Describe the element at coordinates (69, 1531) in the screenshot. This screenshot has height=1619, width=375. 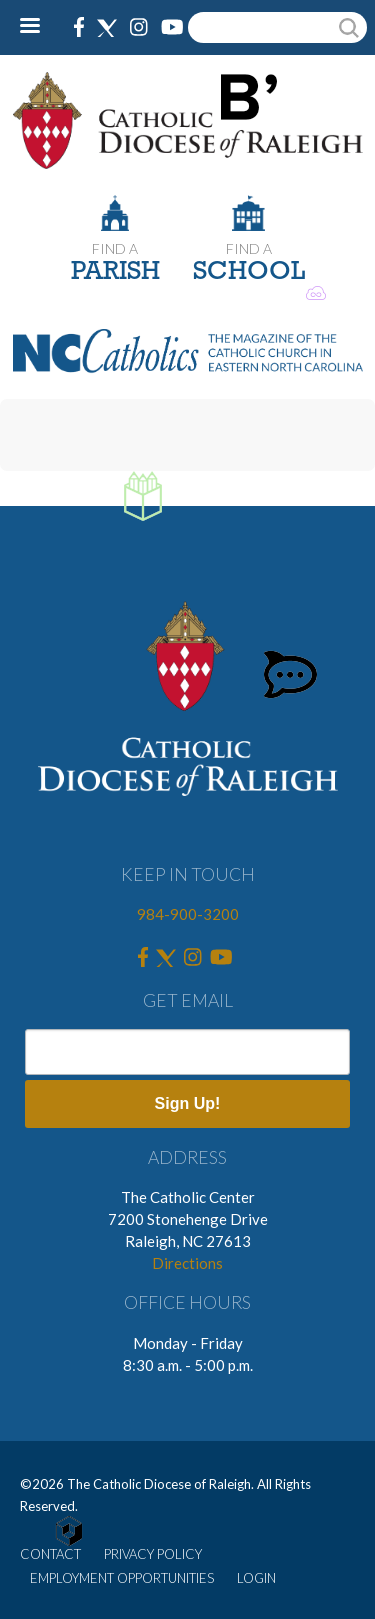
I see `blueprint app logo` at that location.